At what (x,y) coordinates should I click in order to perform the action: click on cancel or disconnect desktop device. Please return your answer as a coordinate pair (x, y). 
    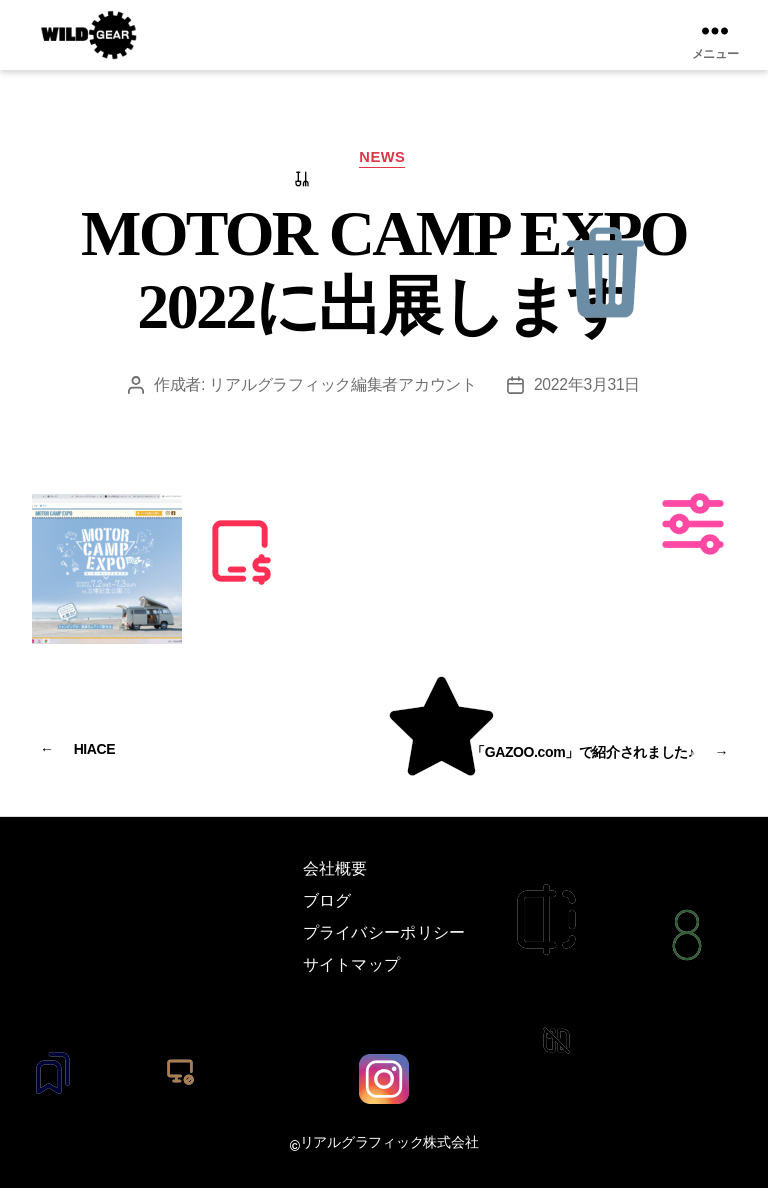
    Looking at the image, I should click on (180, 1071).